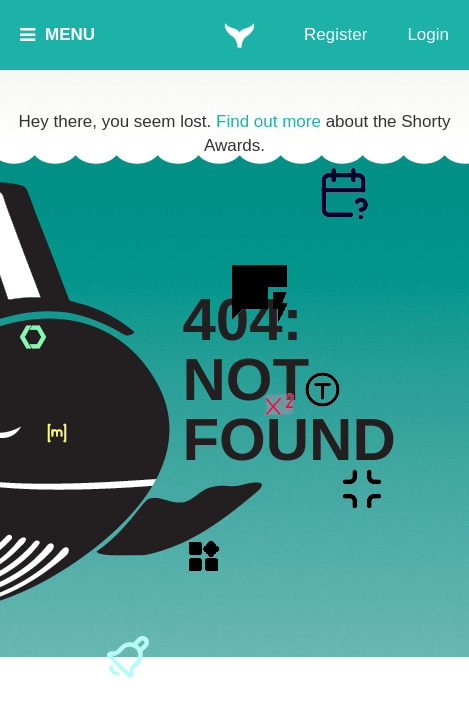  Describe the element at coordinates (203, 556) in the screenshot. I see `access widgets or mini-apps` at that location.